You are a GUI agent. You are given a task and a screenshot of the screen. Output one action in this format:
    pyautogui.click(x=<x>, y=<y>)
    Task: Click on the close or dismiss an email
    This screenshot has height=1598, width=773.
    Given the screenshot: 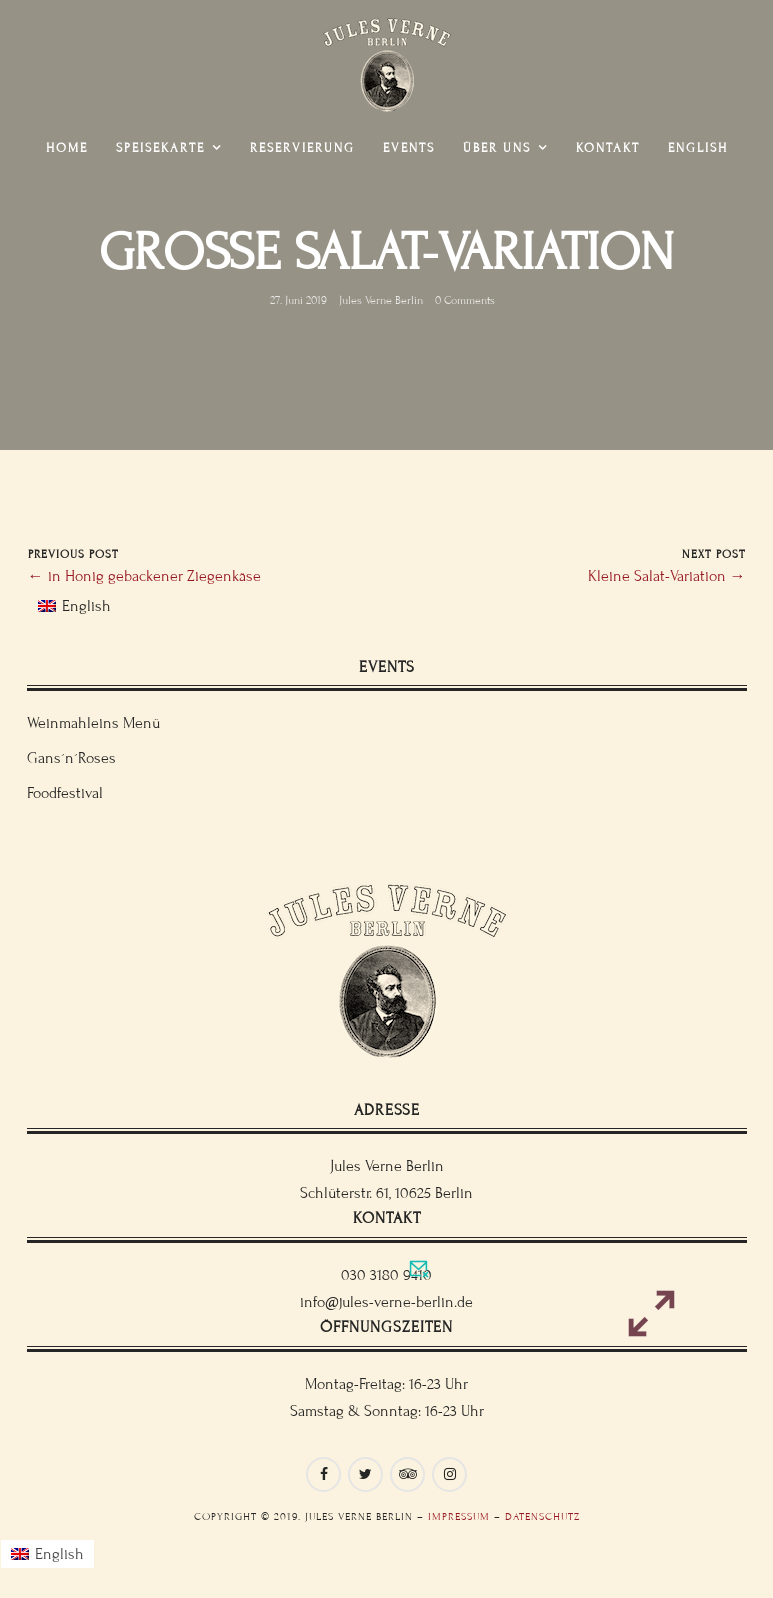 What is the action you would take?
    pyautogui.click(x=418, y=1268)
    